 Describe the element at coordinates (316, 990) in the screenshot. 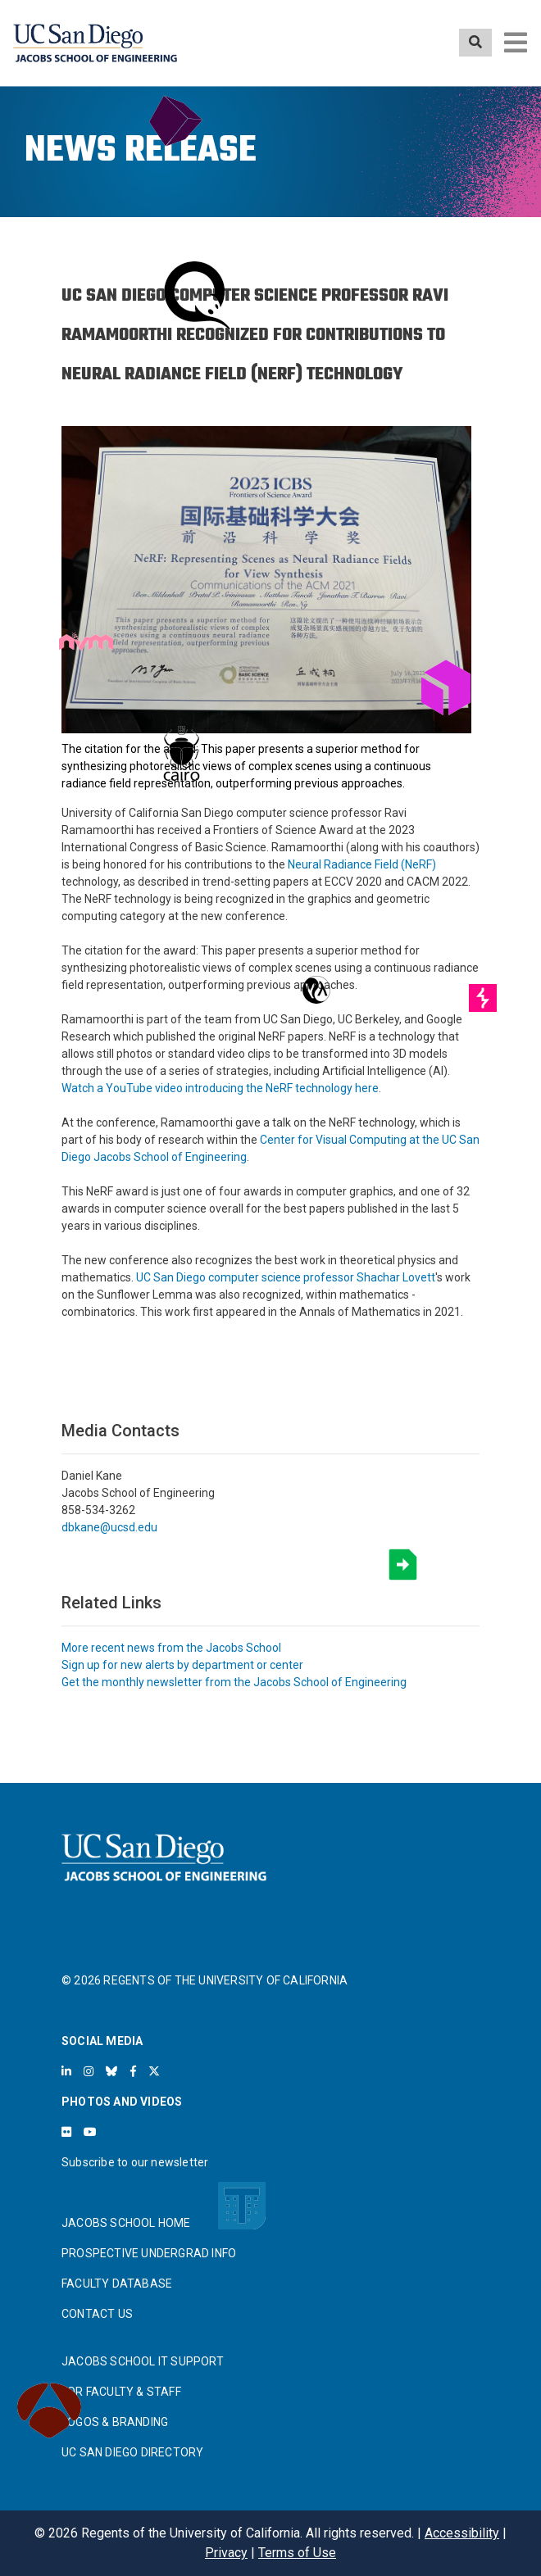

I see `indicates a project built with common lisp` at that location.